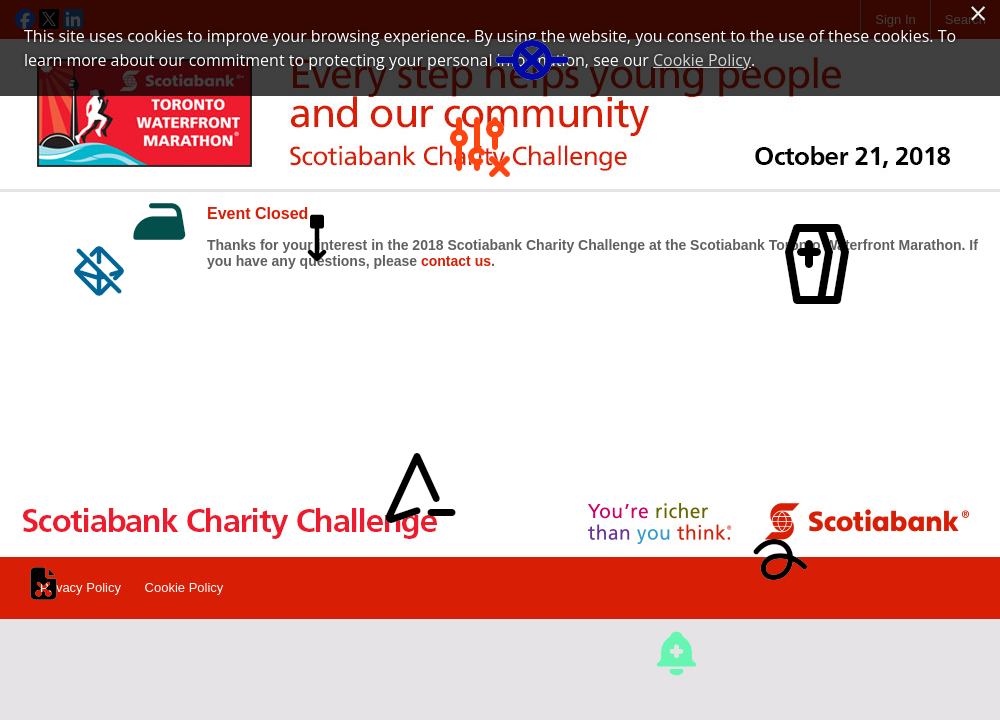  What do you see at coordinates (99, 271) in the screenshot?
I see `disable 3D object view` at bounding box center [99, 271].